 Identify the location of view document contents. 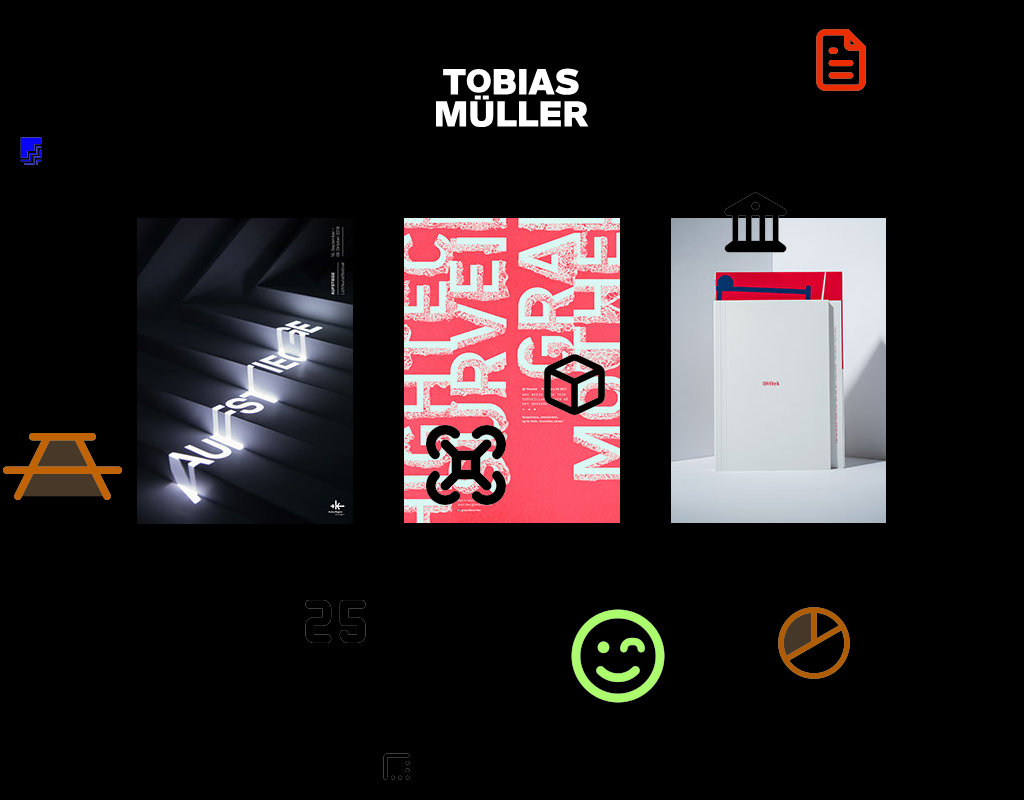
(841, 60).